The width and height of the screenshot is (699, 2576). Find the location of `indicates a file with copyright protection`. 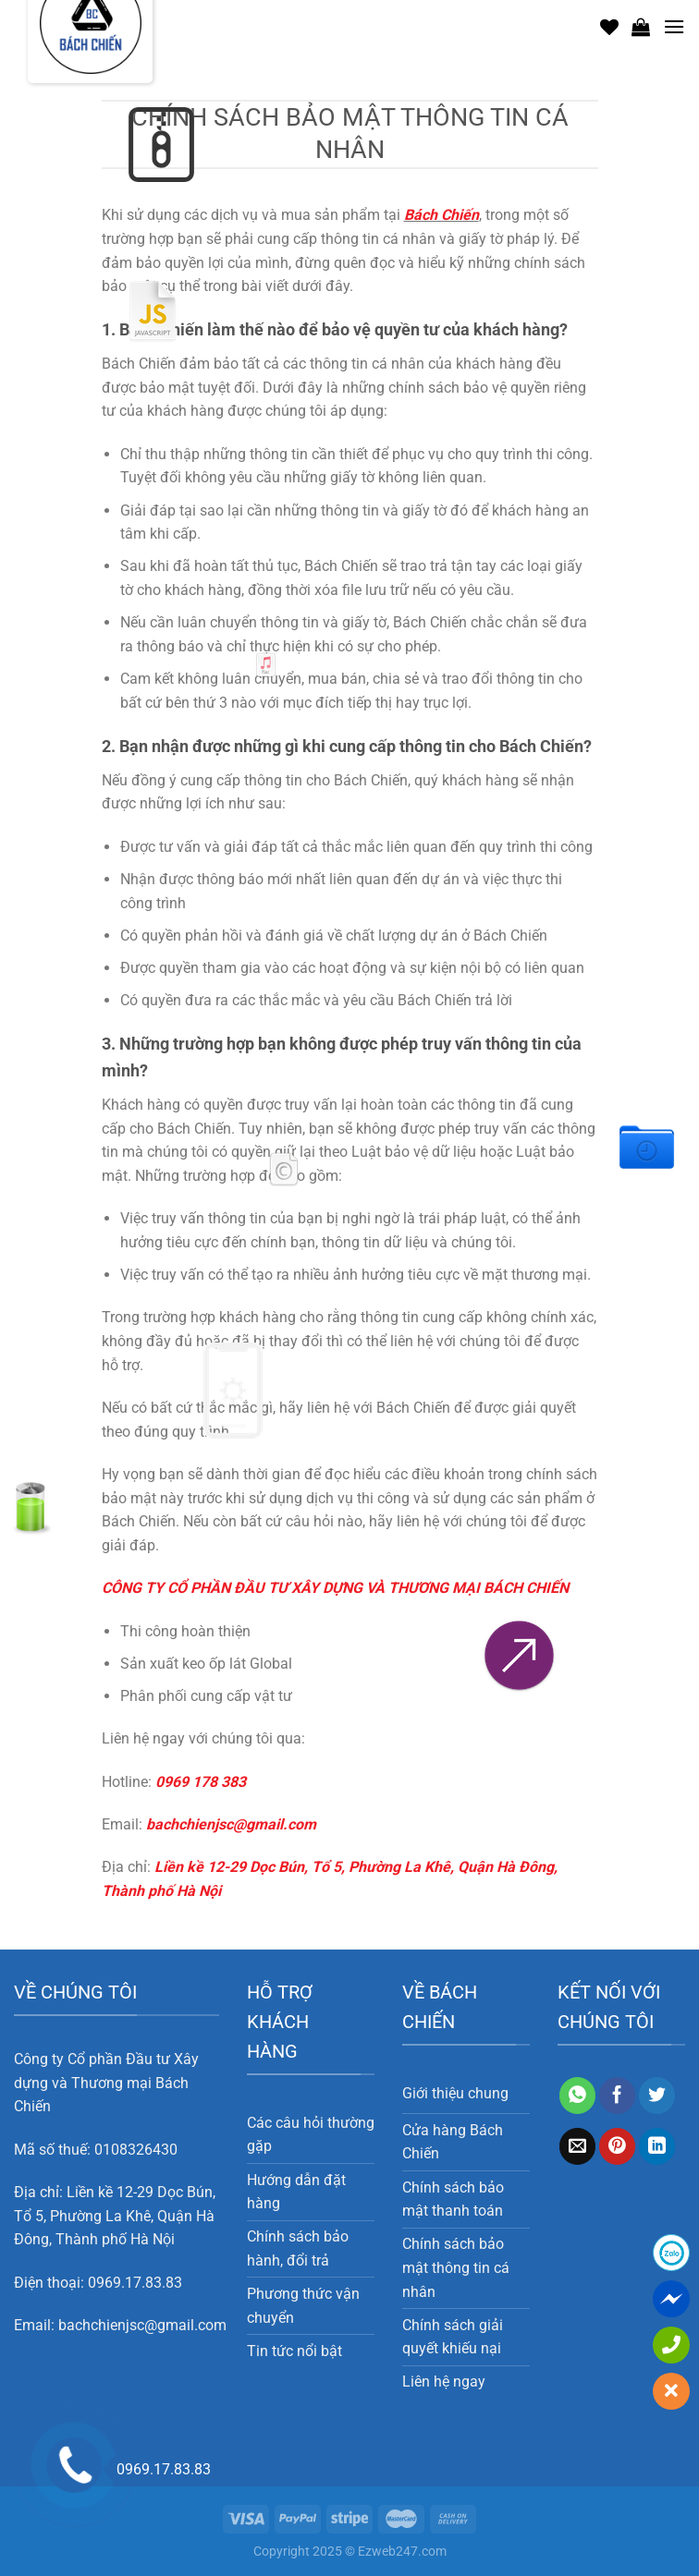

indicates a file with copyright protection is located at coordinates (284, 1169).